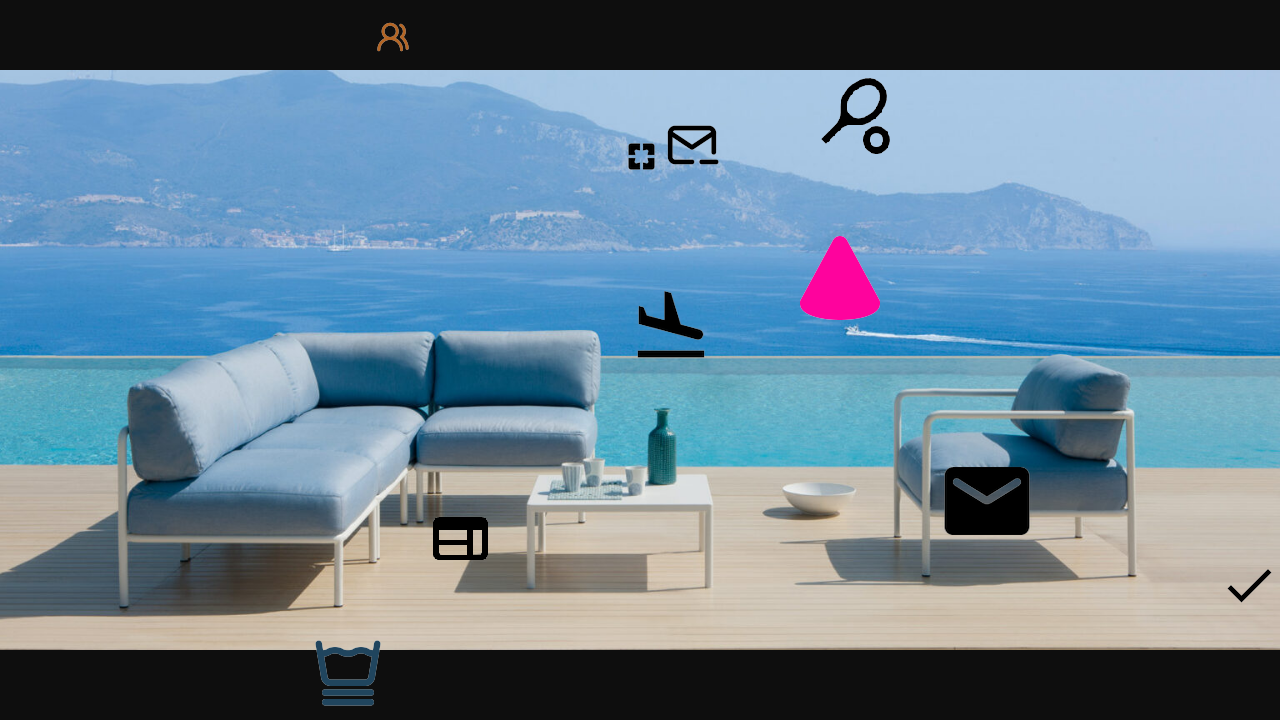 The image size is (1280, 720). I want to click on indicates an arriving flight, so click(671, 326).